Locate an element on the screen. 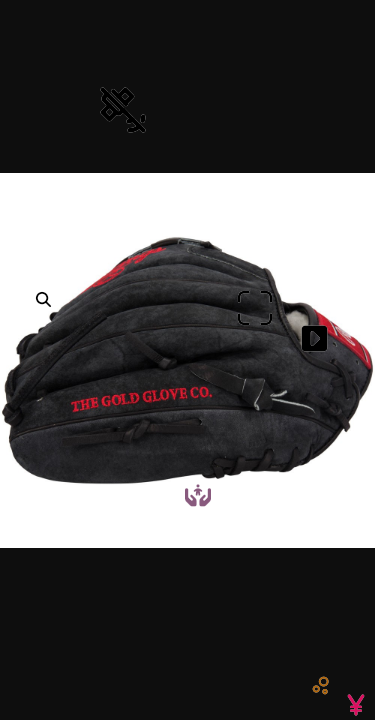  satellite connection unavailable is located at coordinates (123, 110).